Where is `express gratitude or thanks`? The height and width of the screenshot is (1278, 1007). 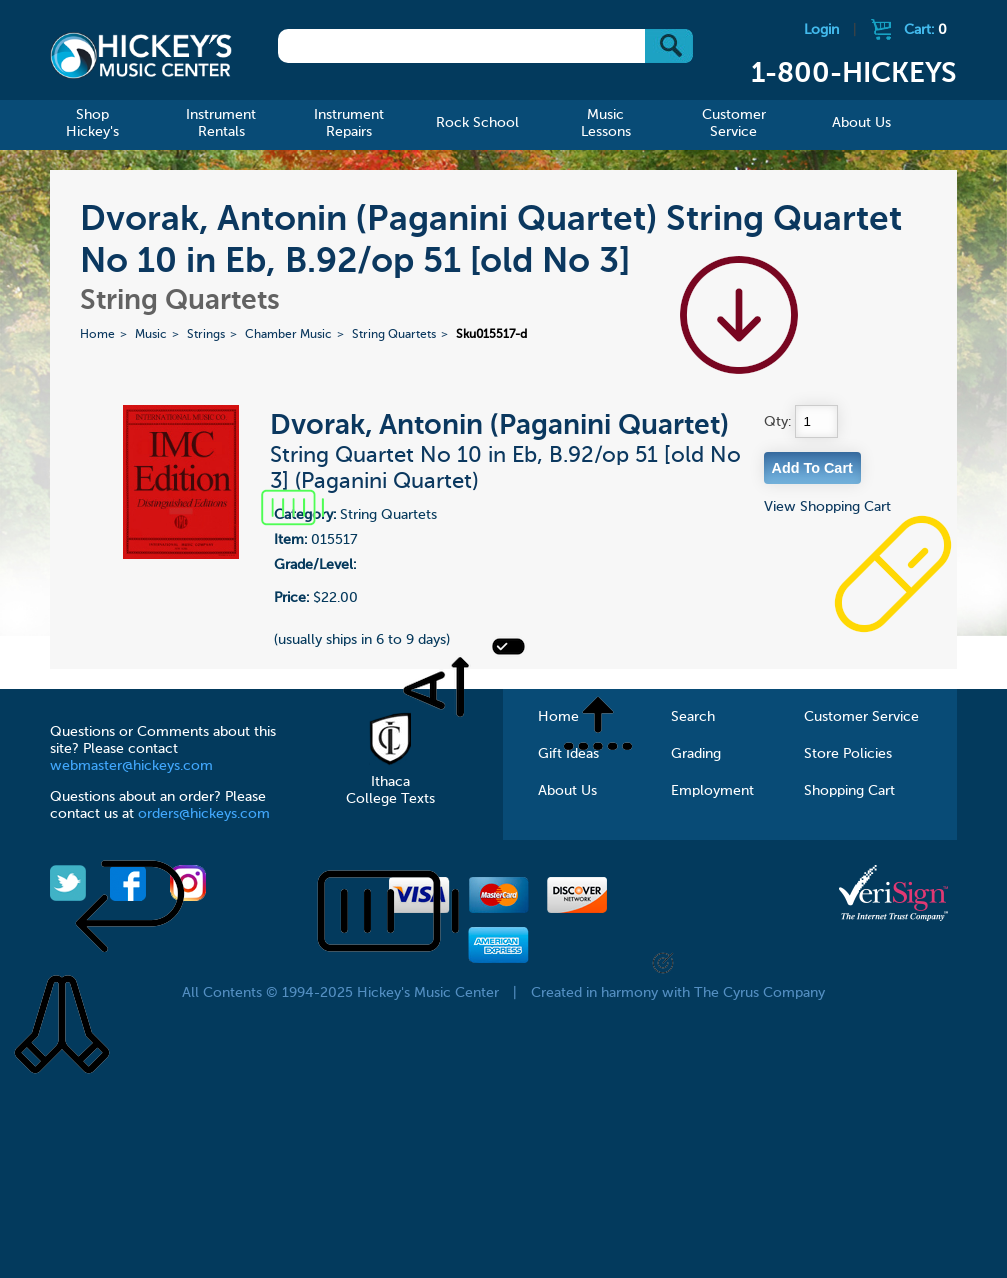 express gratitude or thanks is located at coordinates (62, 1026).